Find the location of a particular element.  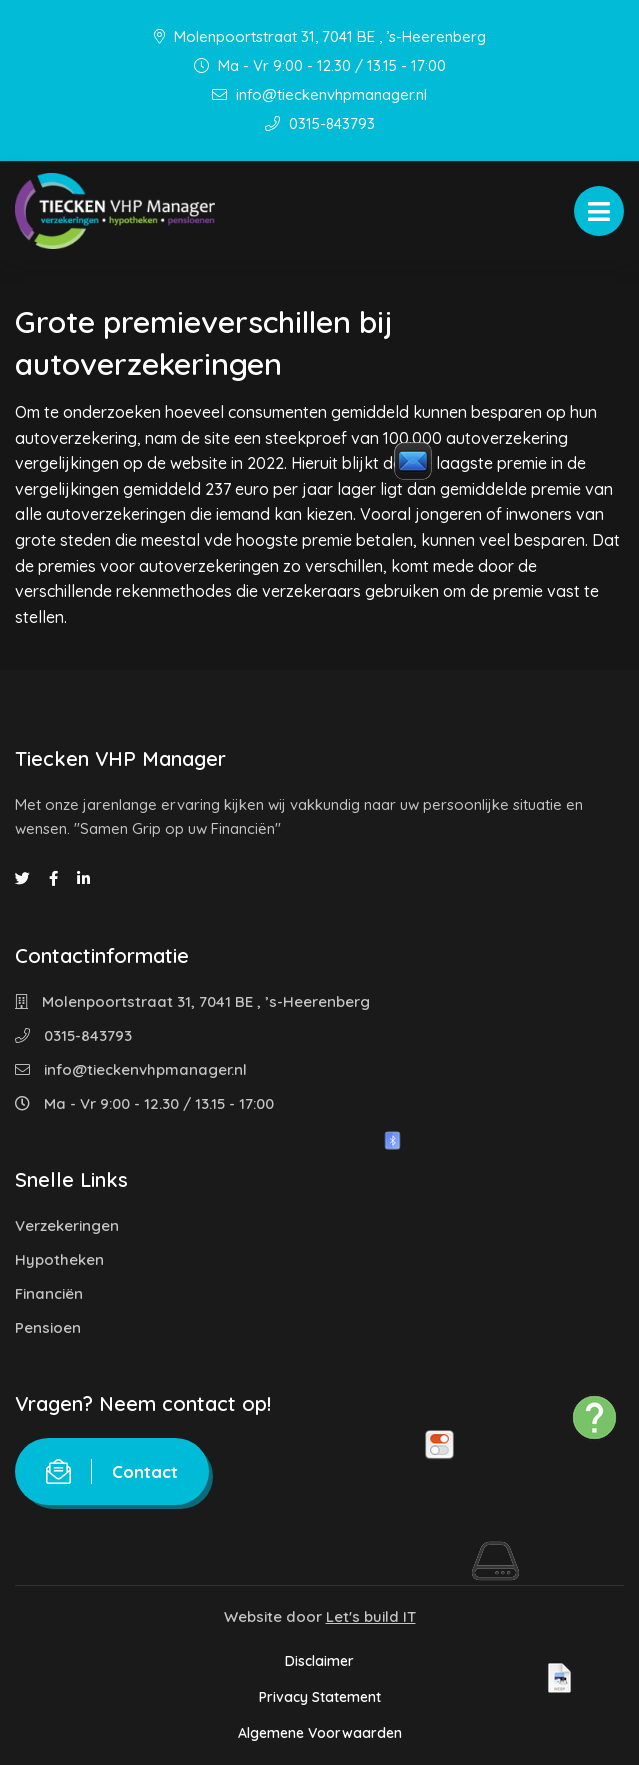

open bluetooth settings is located at coordinates (392, 1140).